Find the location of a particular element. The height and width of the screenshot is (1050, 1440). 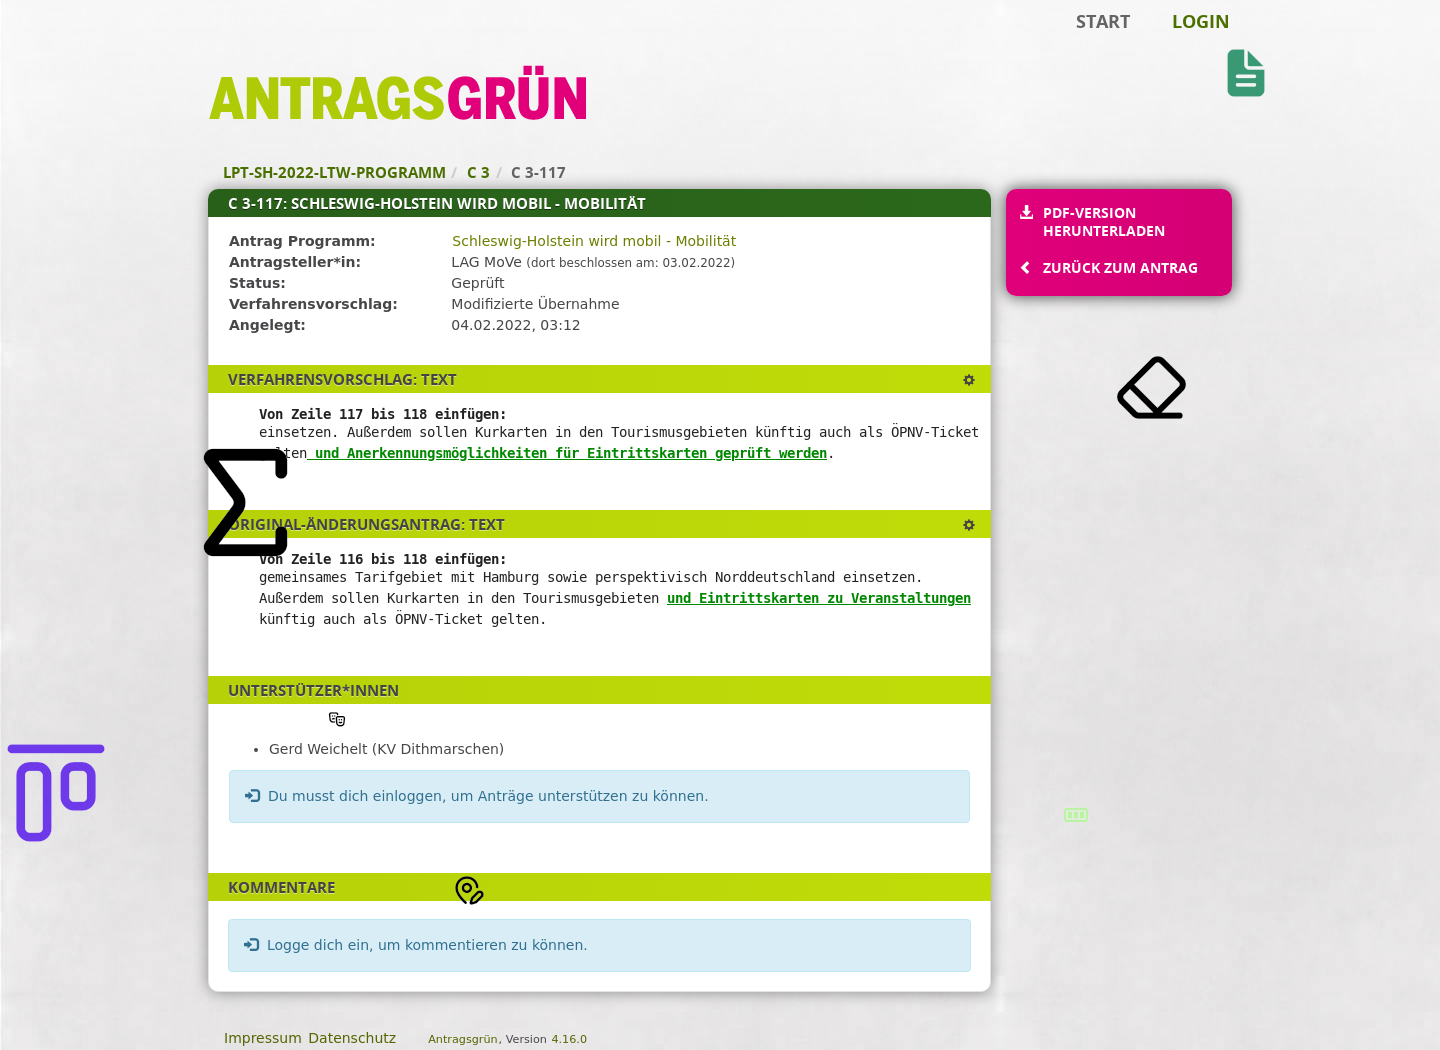

indicates full battery charge is located at coordinates (1076, 815).